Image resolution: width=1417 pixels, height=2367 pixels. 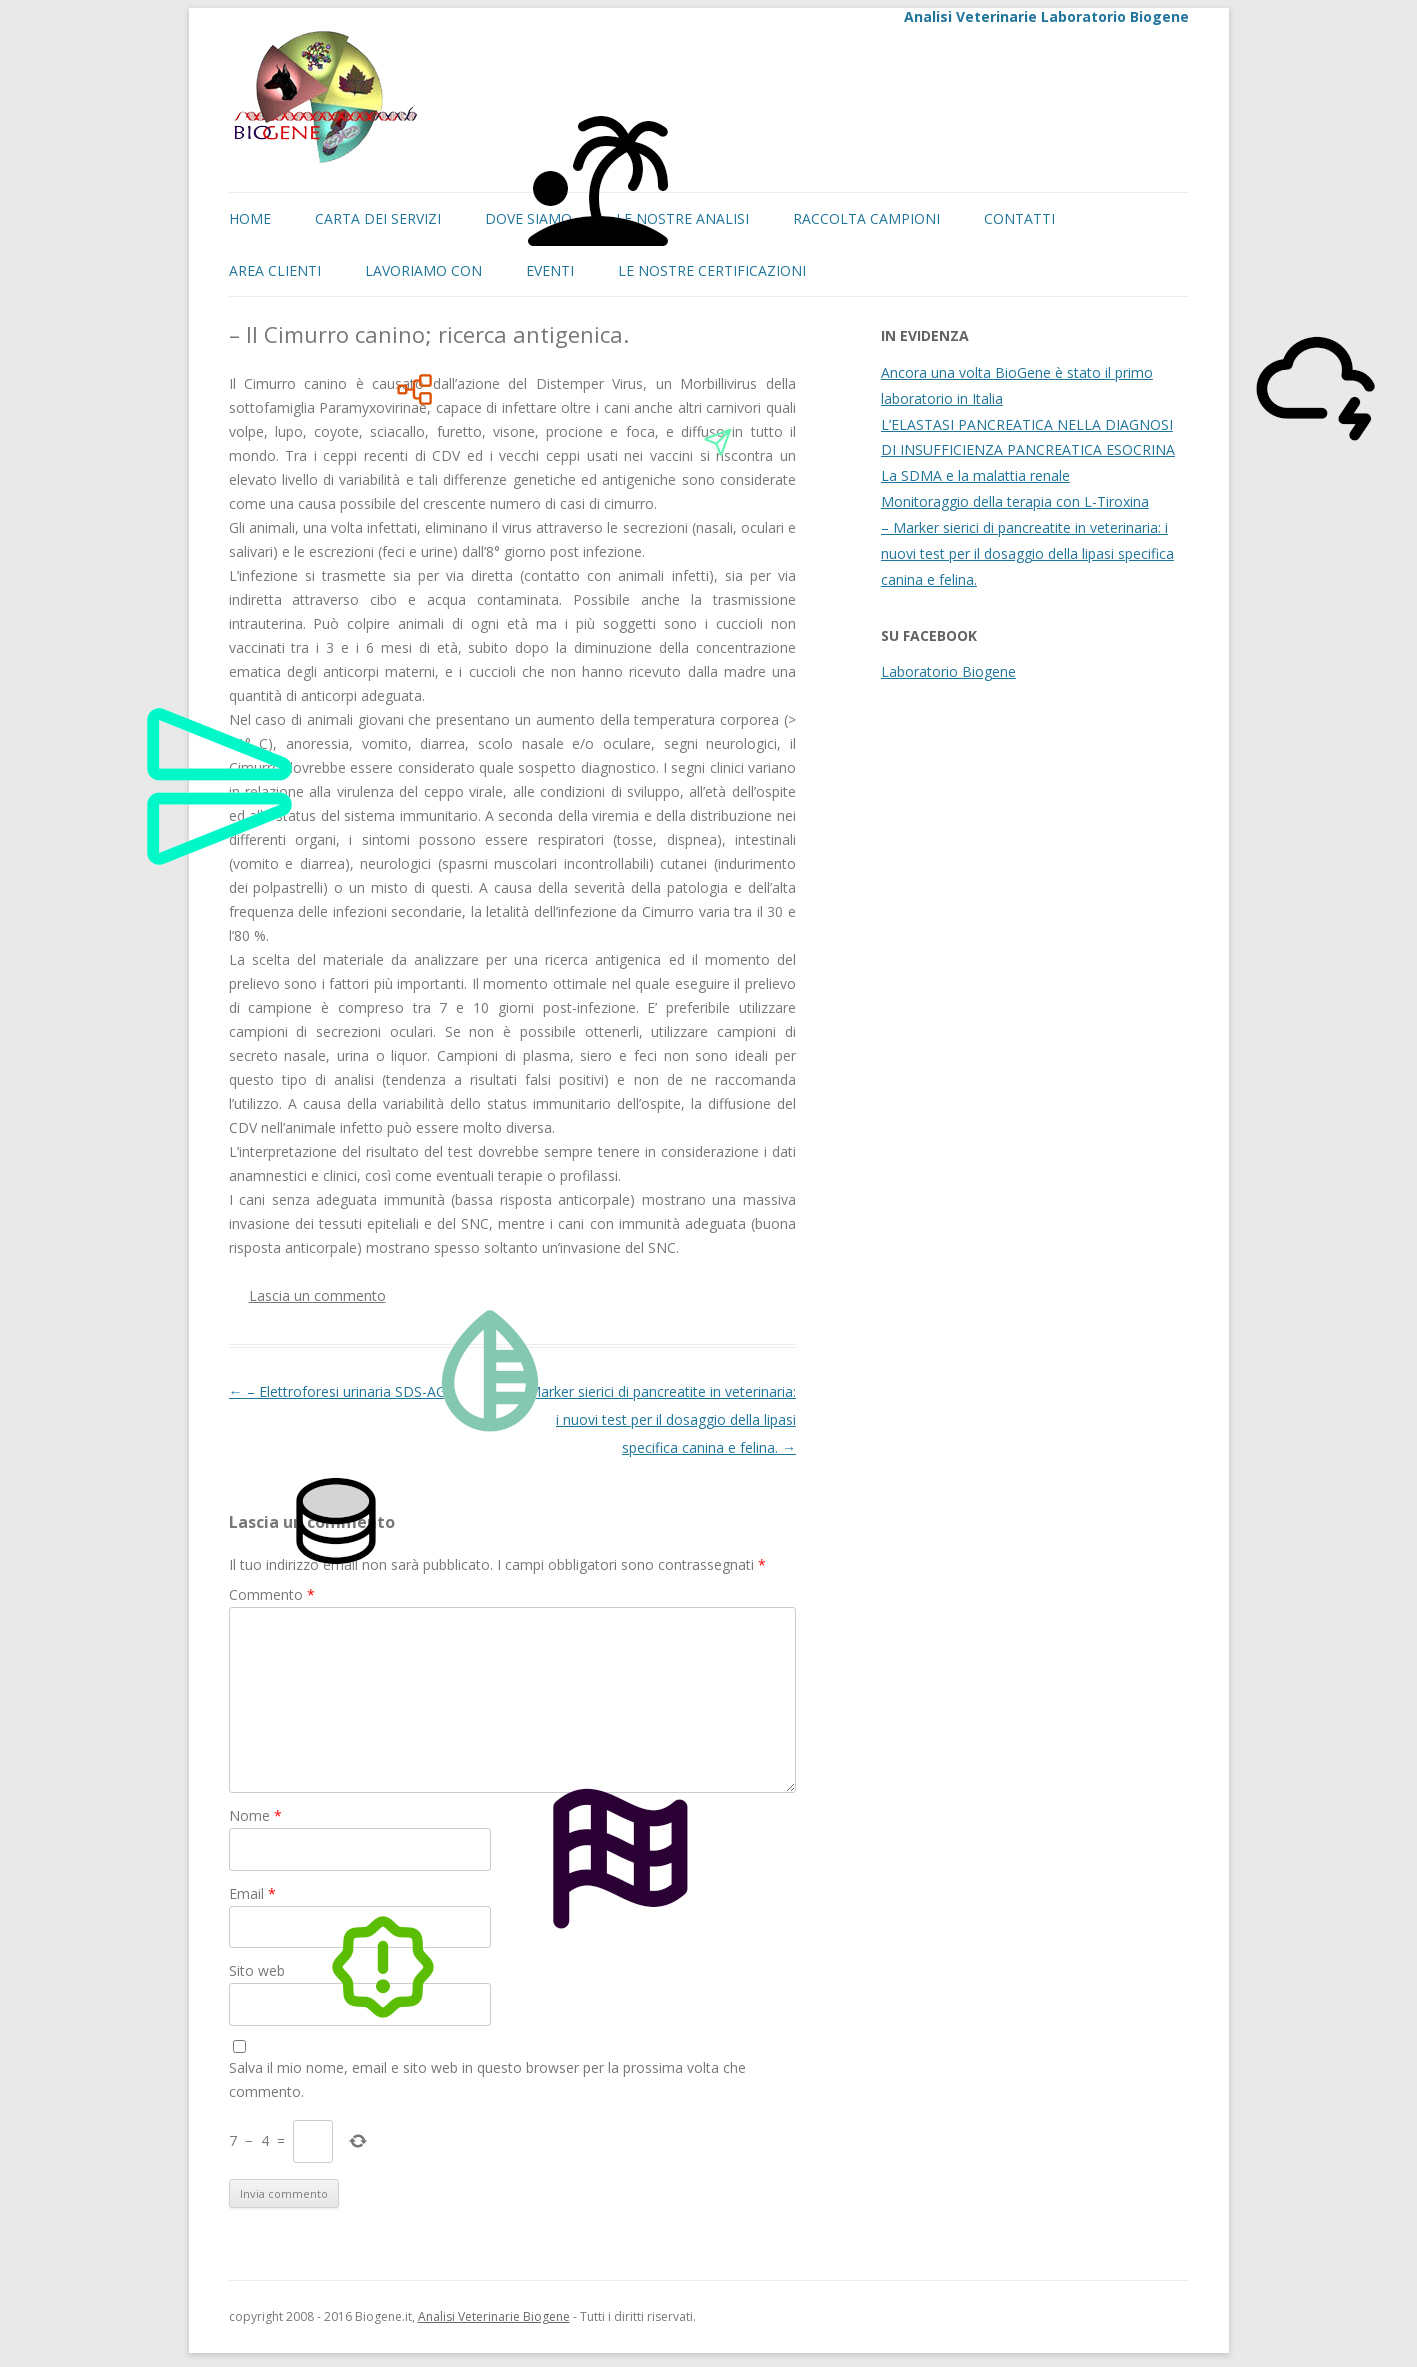 I want to click on view tropical or vacation-related content, so click(x=598, y=181).